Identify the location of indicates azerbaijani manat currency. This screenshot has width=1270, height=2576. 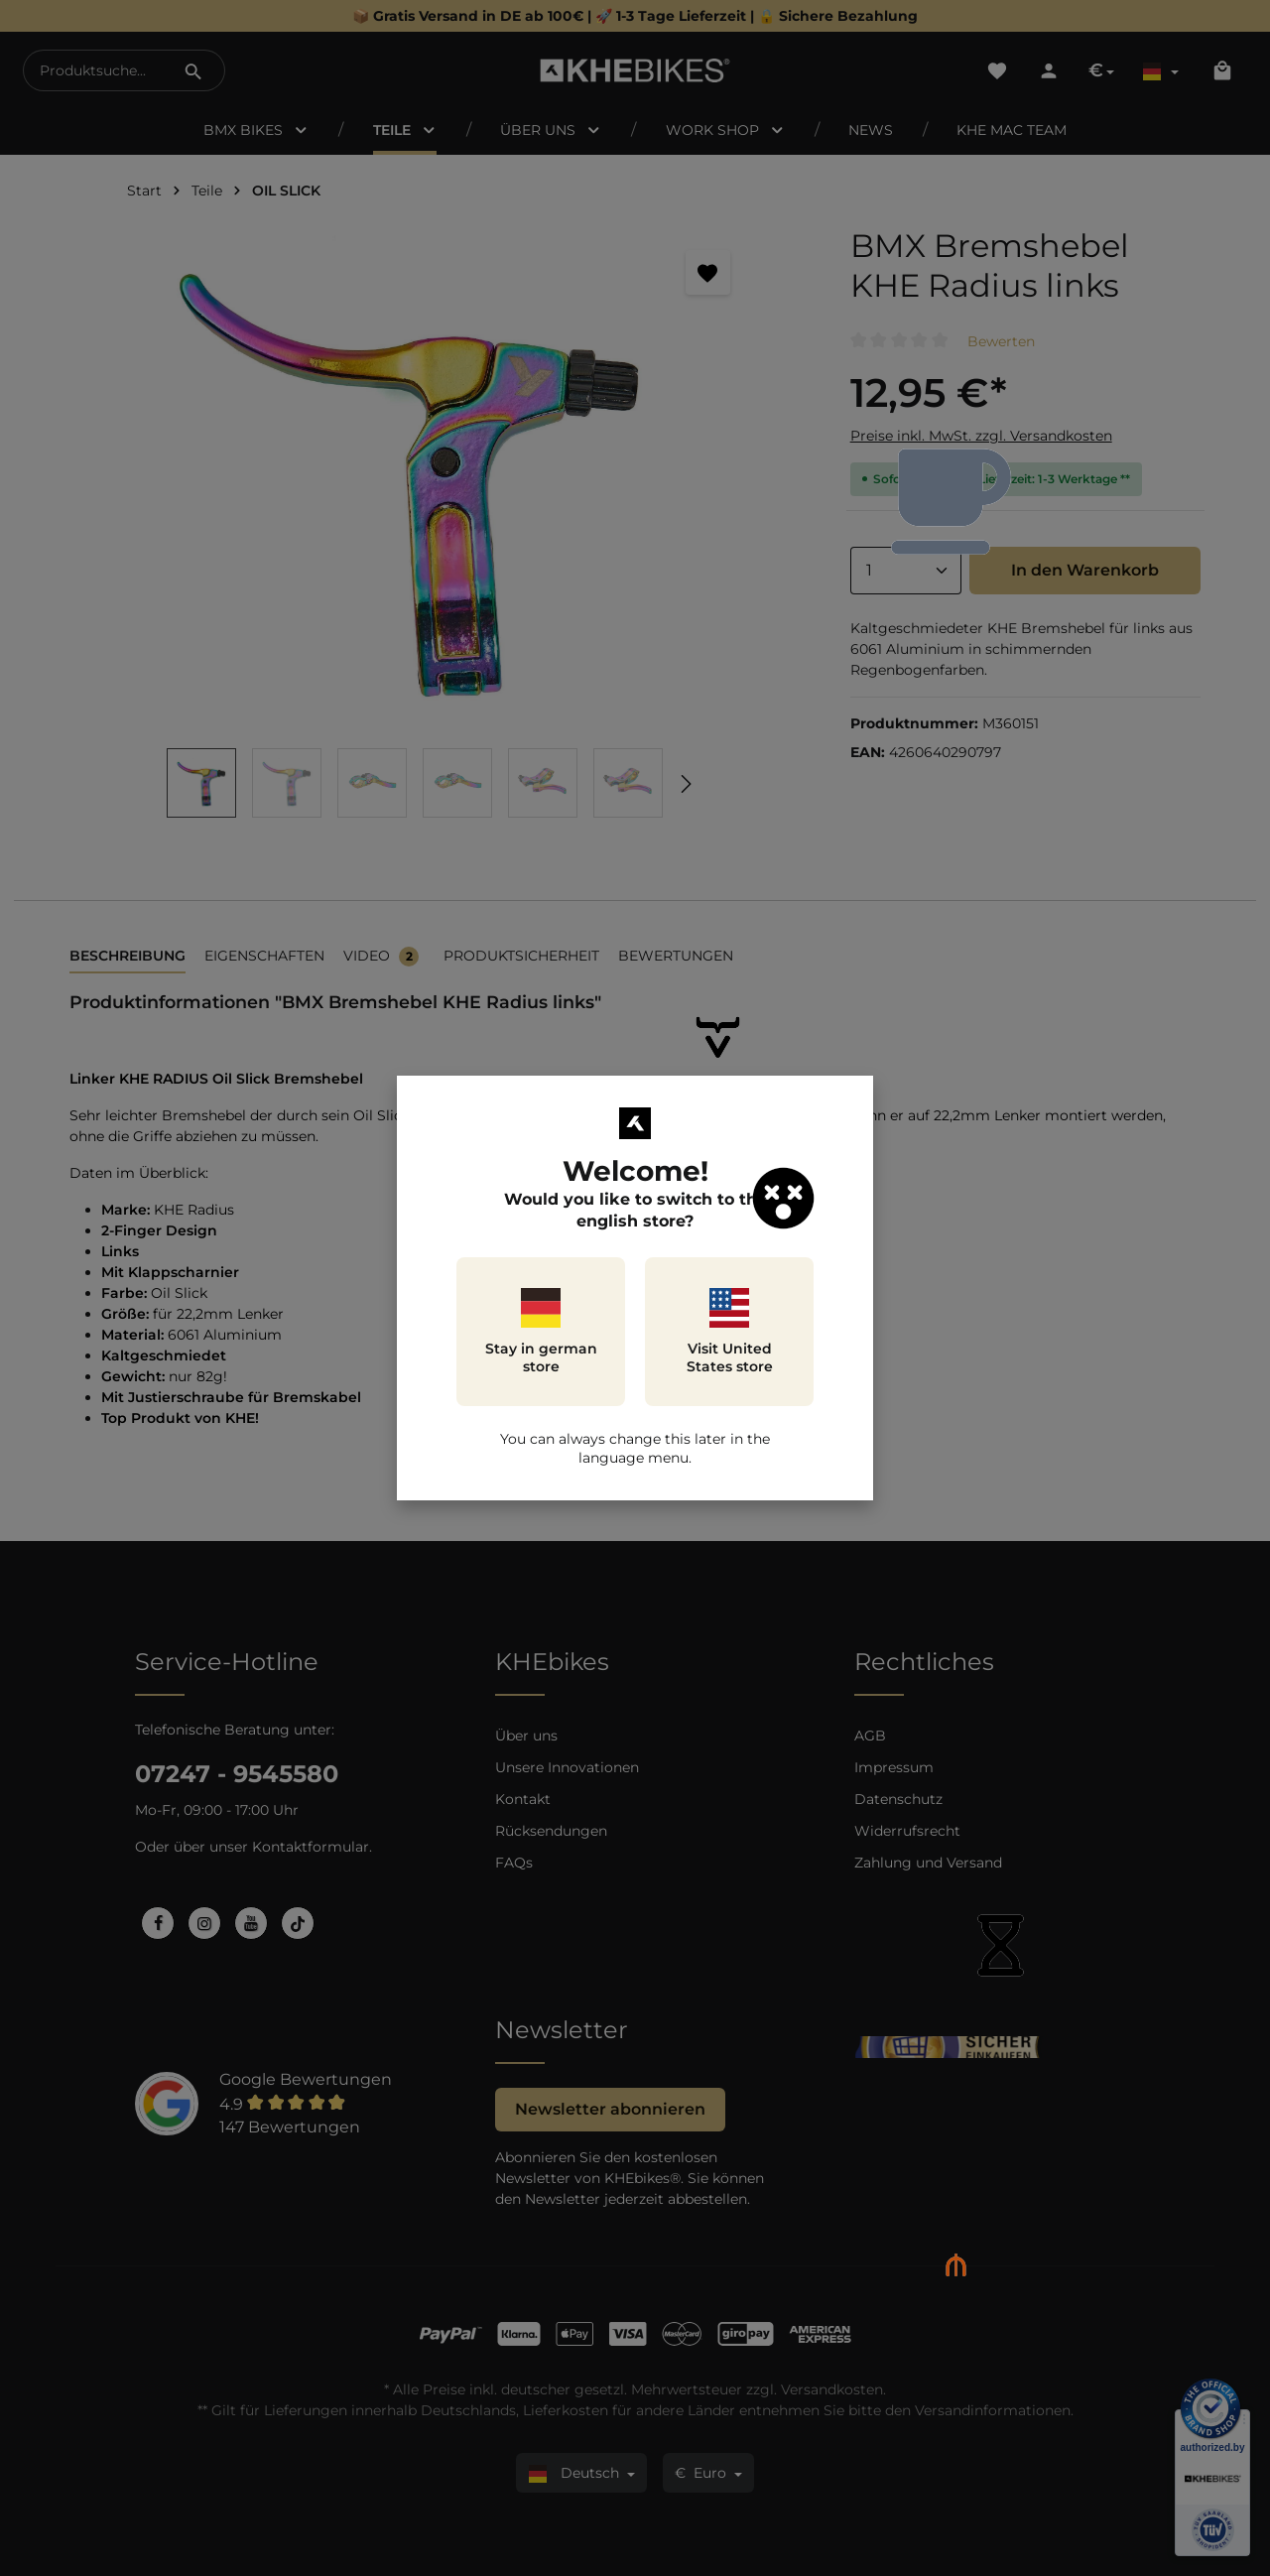
(955, 2264).